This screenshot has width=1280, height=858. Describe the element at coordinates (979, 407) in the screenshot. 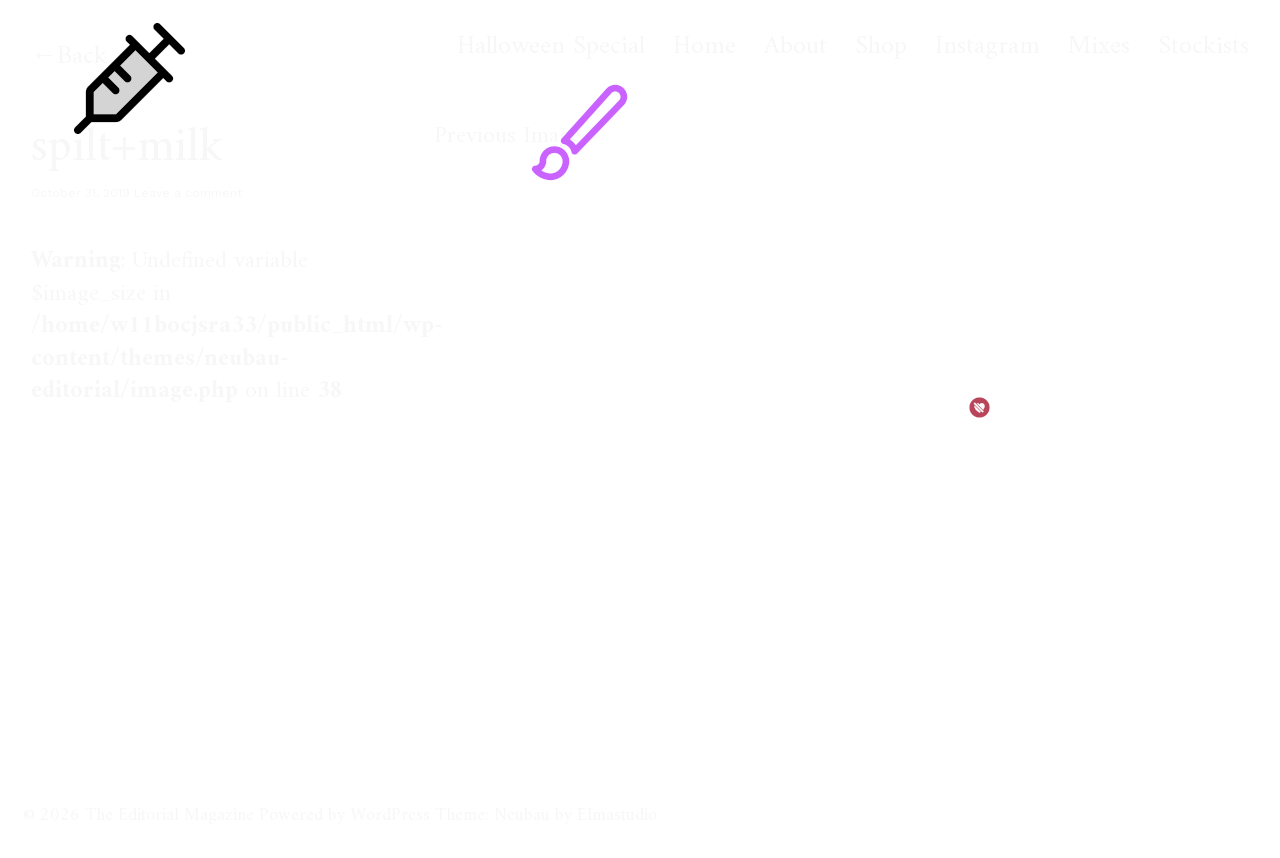

I see `remove from favorites` at that location.